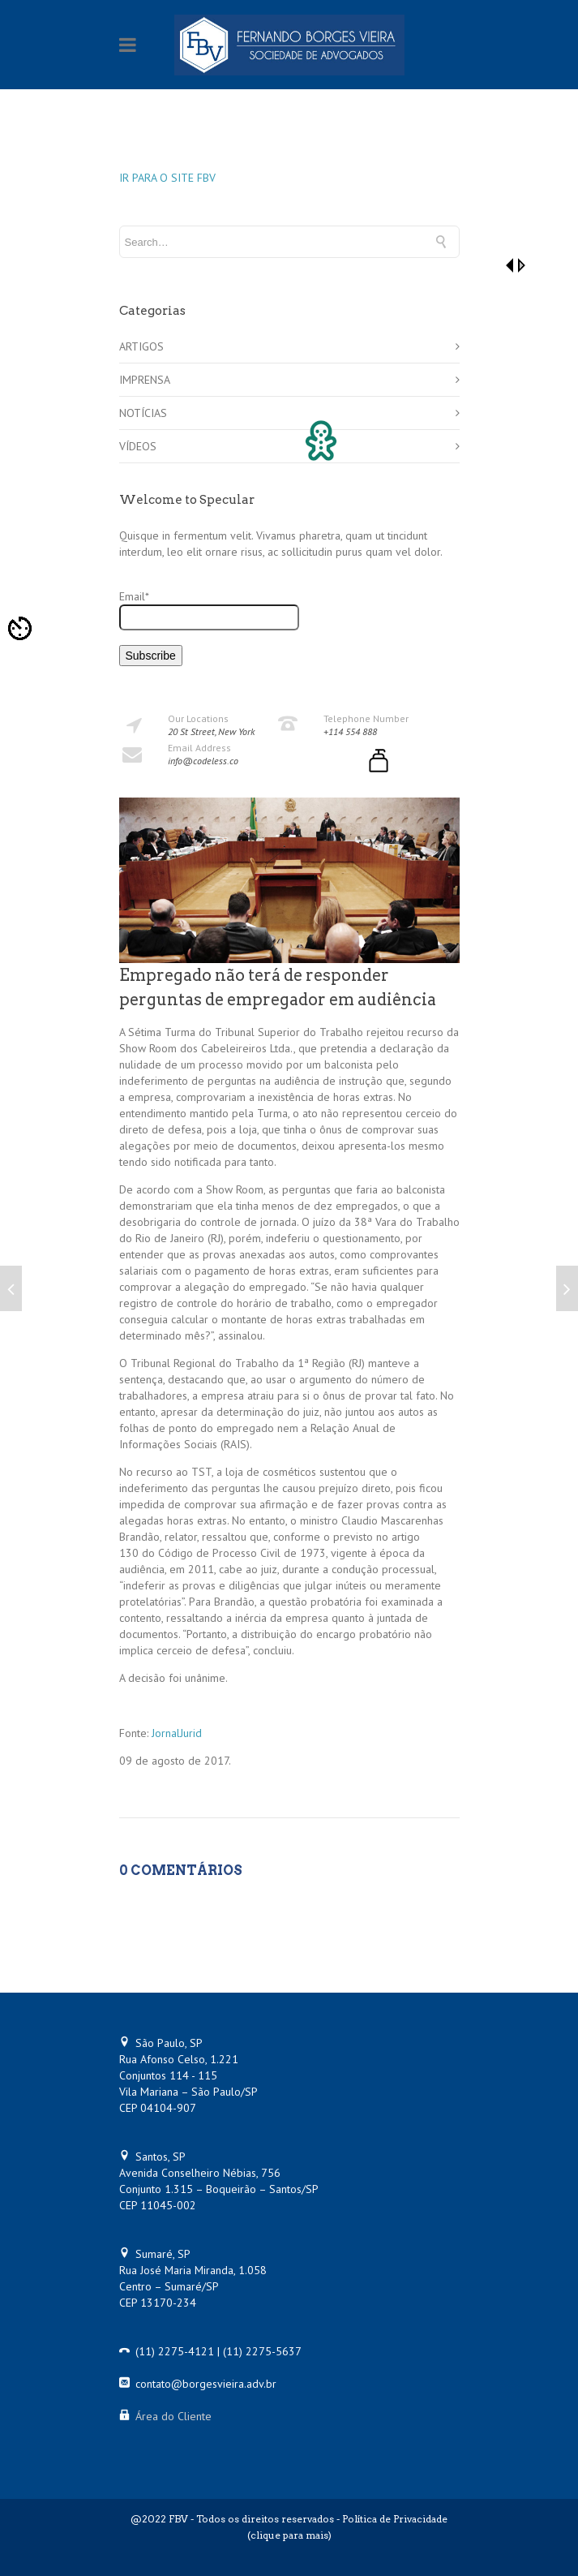  Describe the element at coordinates (19, 628) in the screenshot. I see `set or view a countdown timer` at that location.